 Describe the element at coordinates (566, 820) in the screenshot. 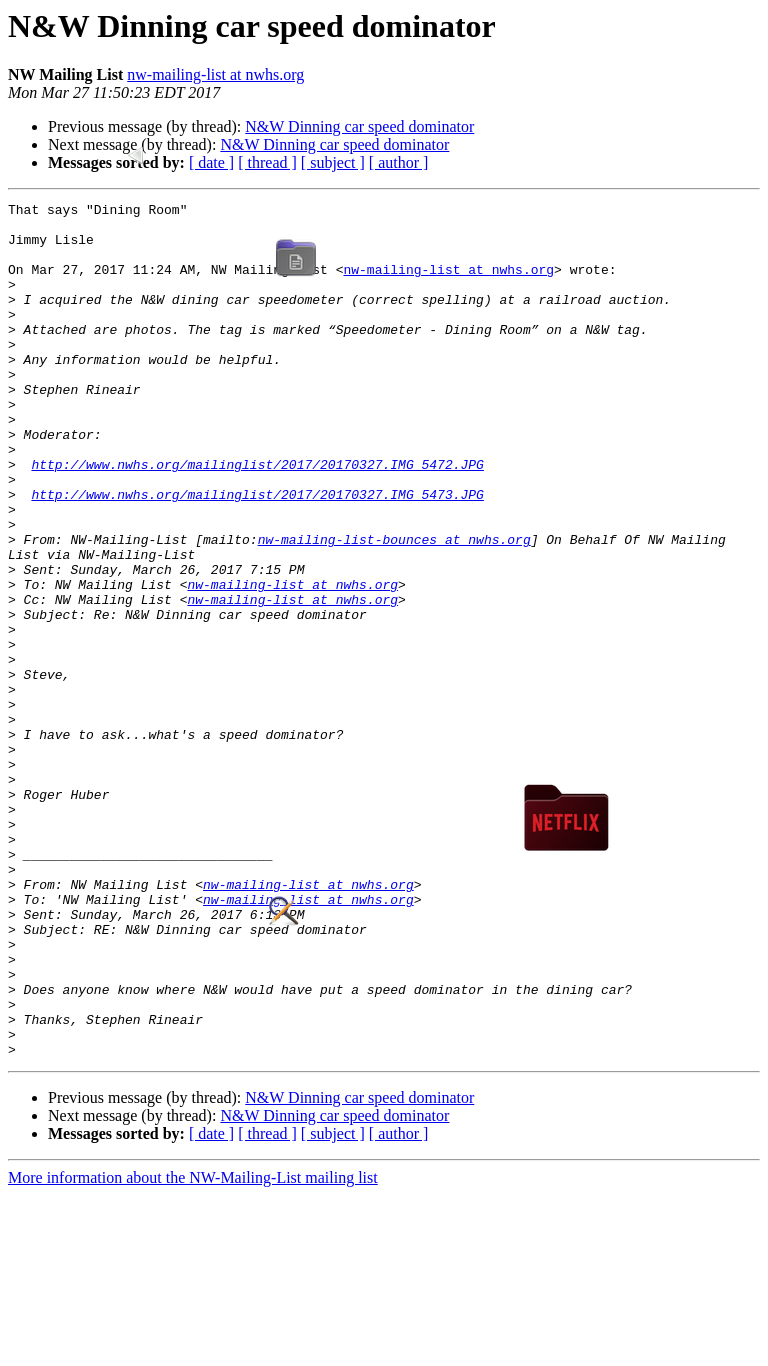

I see `open folder containing Netflix downloads or media` at that location.